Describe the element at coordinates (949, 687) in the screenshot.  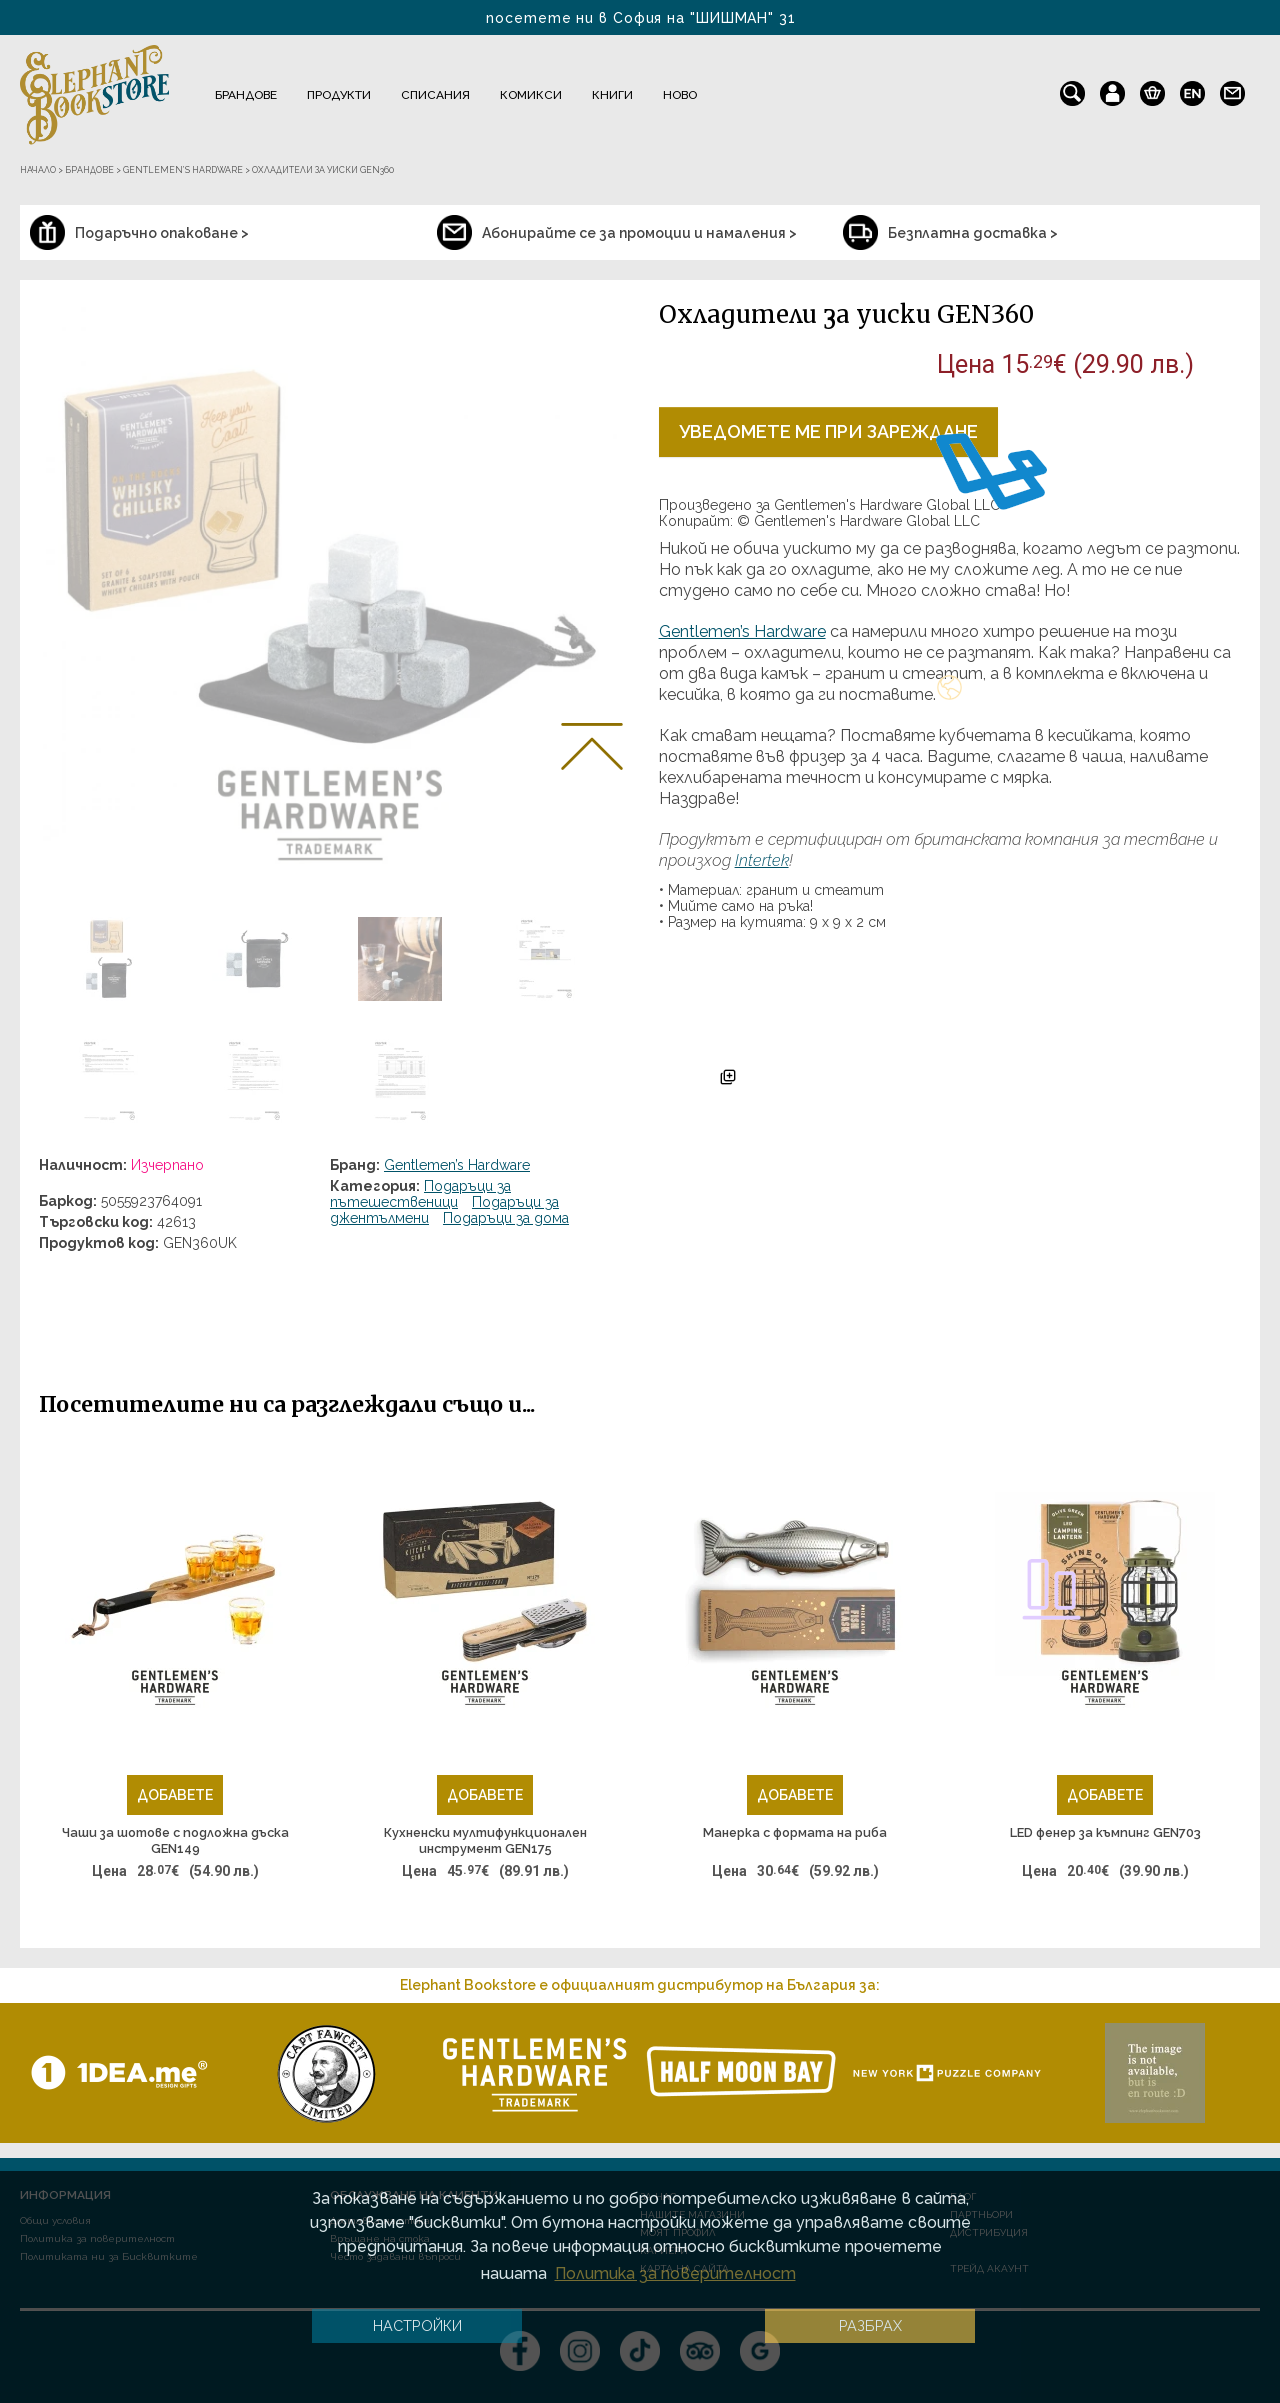
I see `switch to western hemisphere region` at that location.